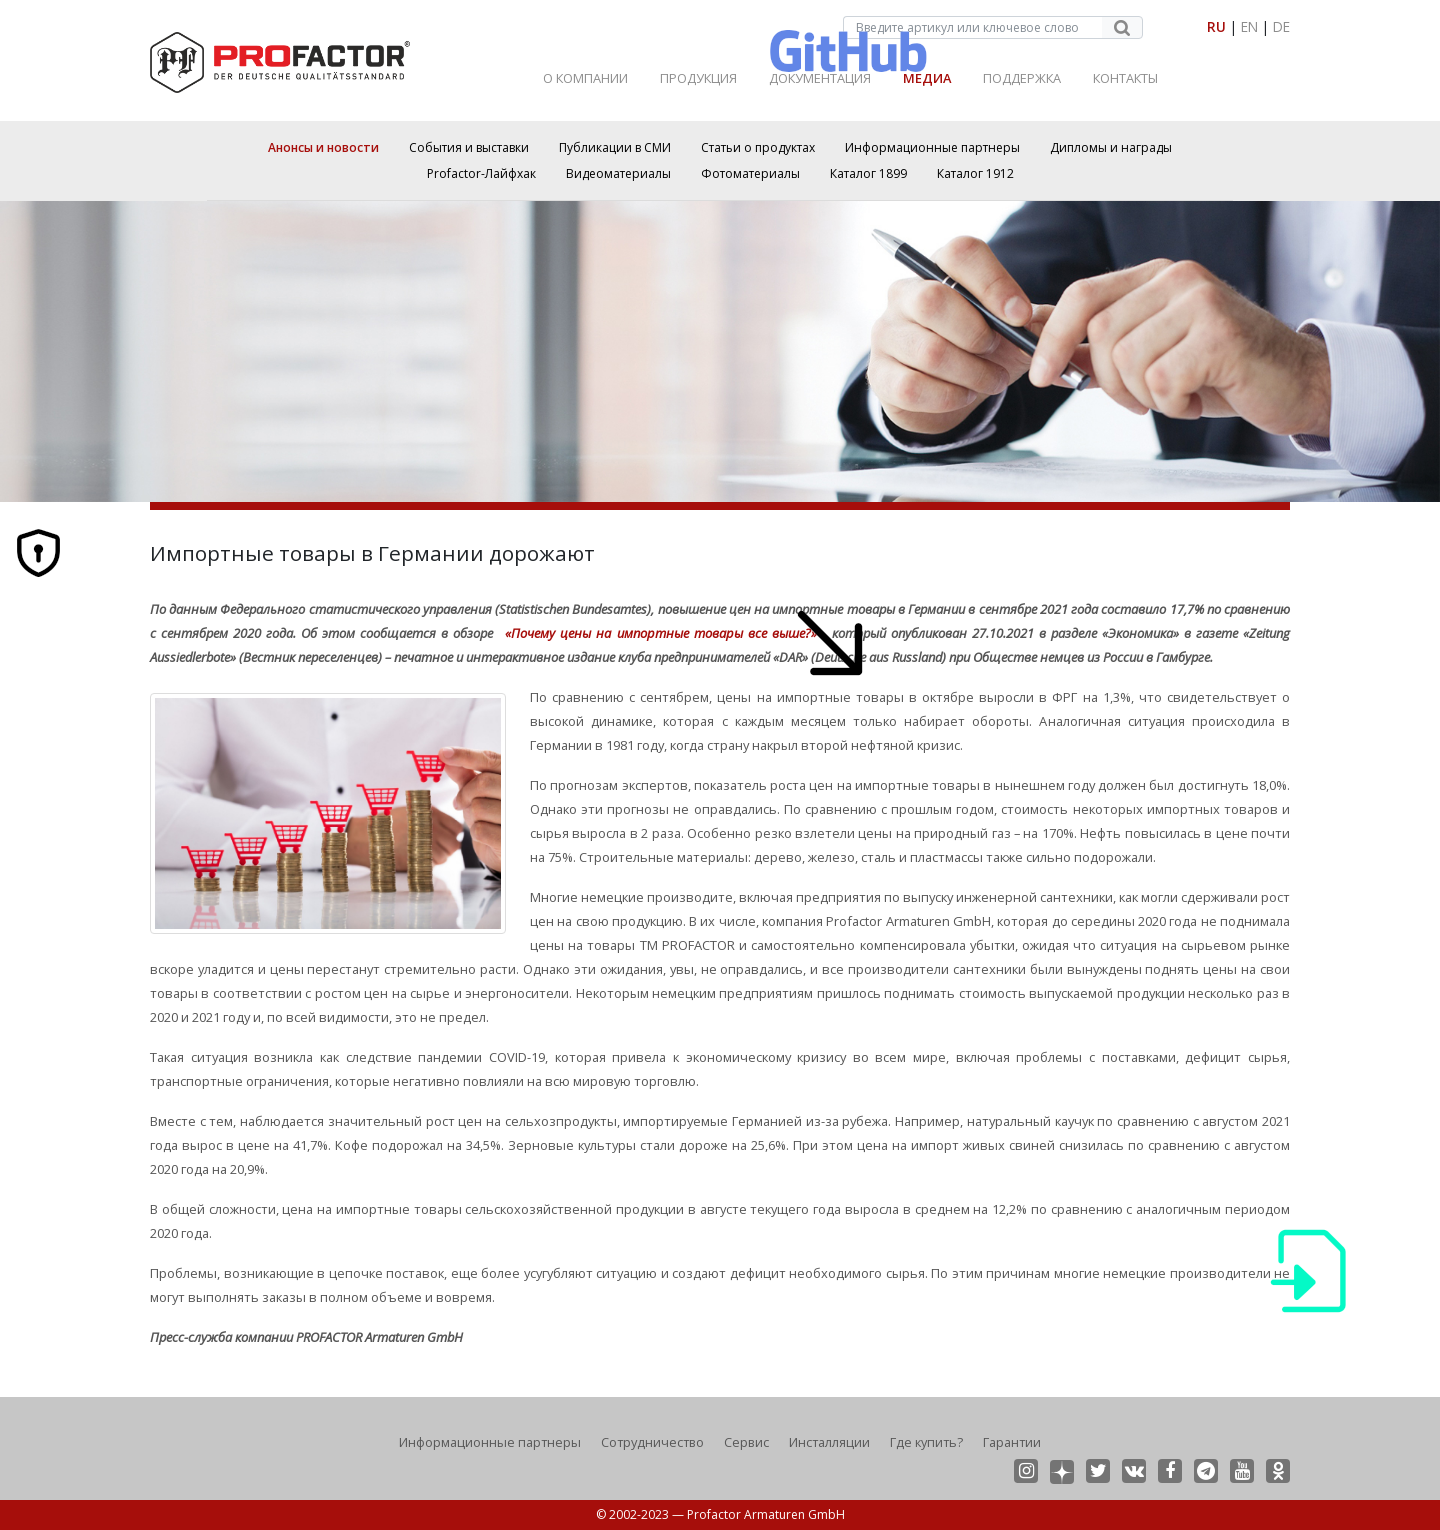 The image size is (1440, 1530). What do you see at coordinates (849, 51) in the screenshot?
I see `link to GitHub repository` at bounding box center [849, 51].